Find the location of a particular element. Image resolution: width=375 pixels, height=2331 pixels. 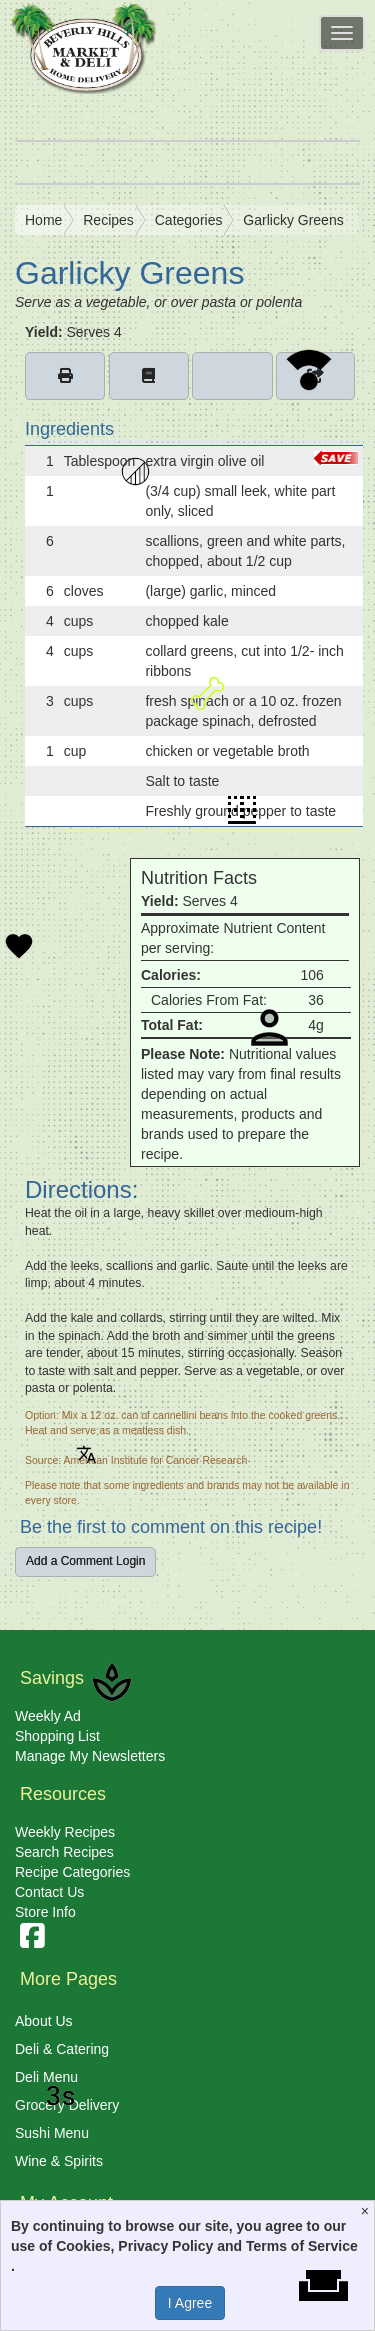

apply bottom border to selected cells is located at coordinates (242, 810).